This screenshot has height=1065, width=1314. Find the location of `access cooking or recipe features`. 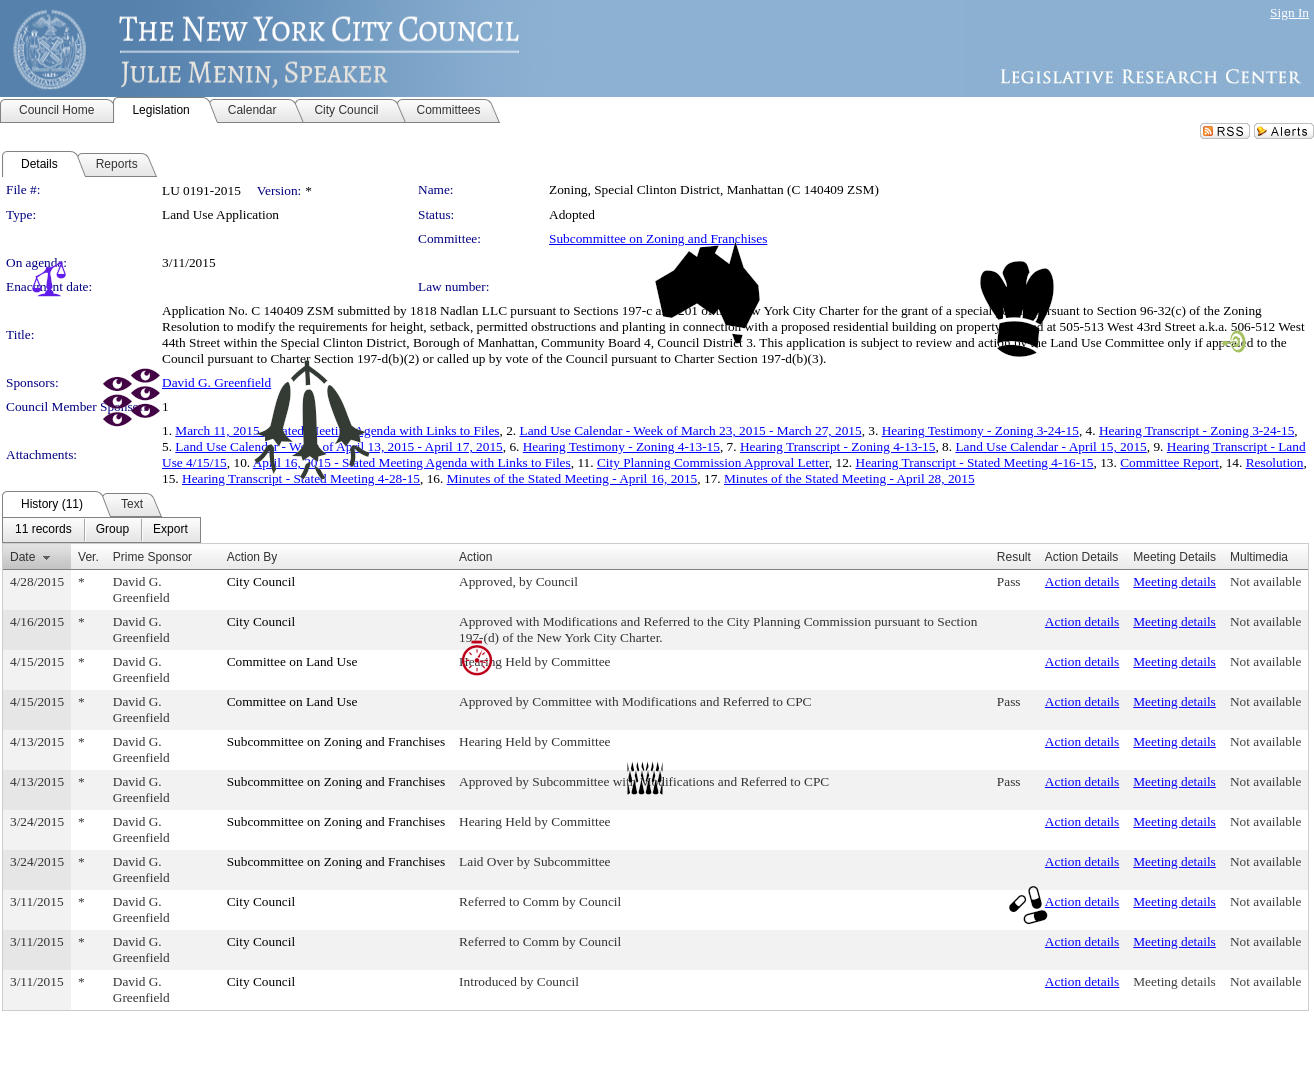

access cooking or recipe features is located at coordinates (1017, 309).